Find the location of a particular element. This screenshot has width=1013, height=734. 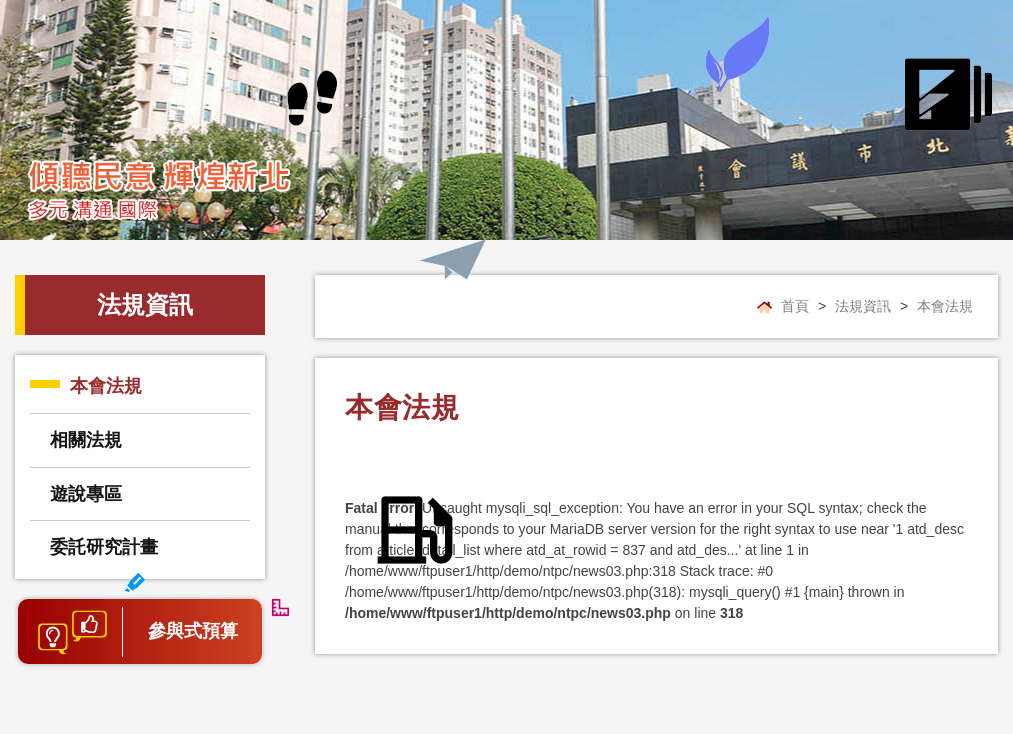

view your walking route or path history is located at coordinates (310, 98).